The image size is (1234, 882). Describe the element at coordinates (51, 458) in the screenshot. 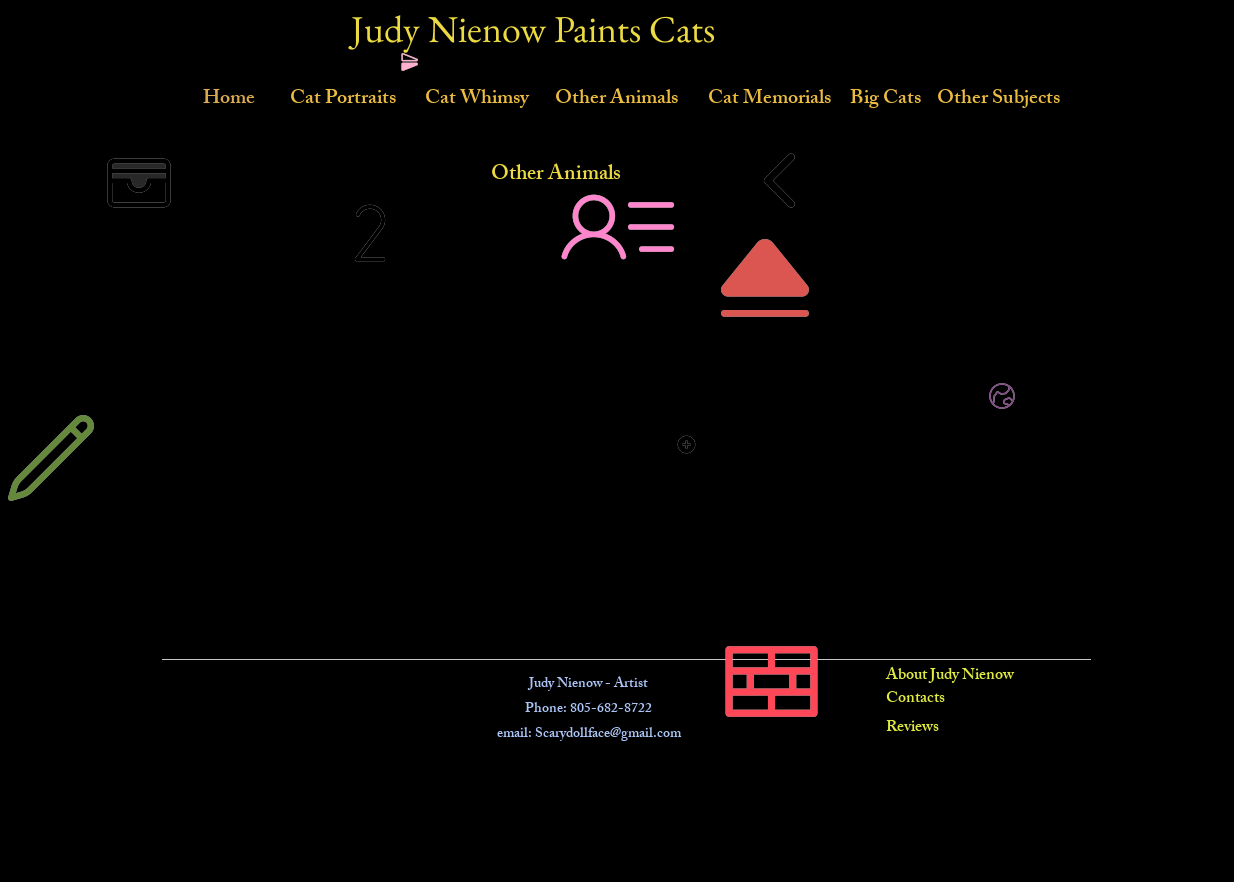

I see `edit content or text` at that location.